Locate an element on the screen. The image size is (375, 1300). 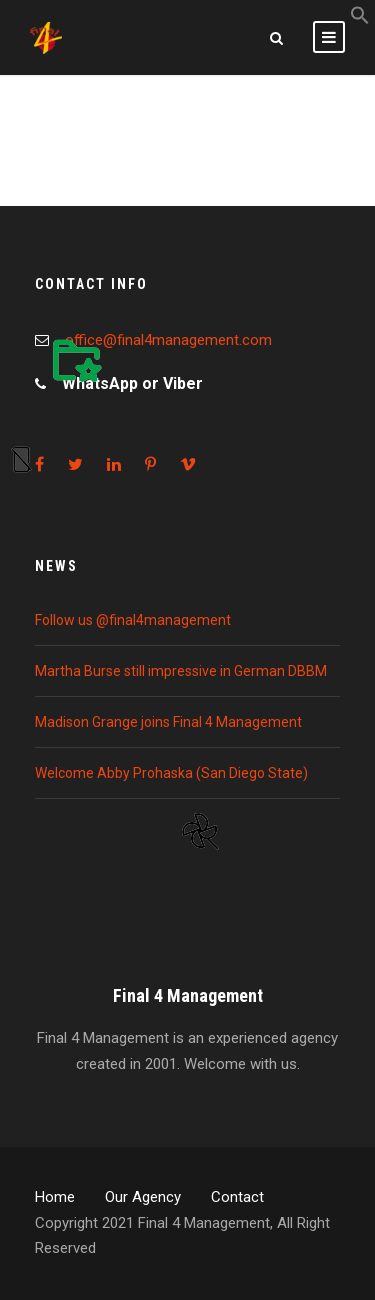
mobile device is unavailable or disabled is located at coordinates (21, 459).